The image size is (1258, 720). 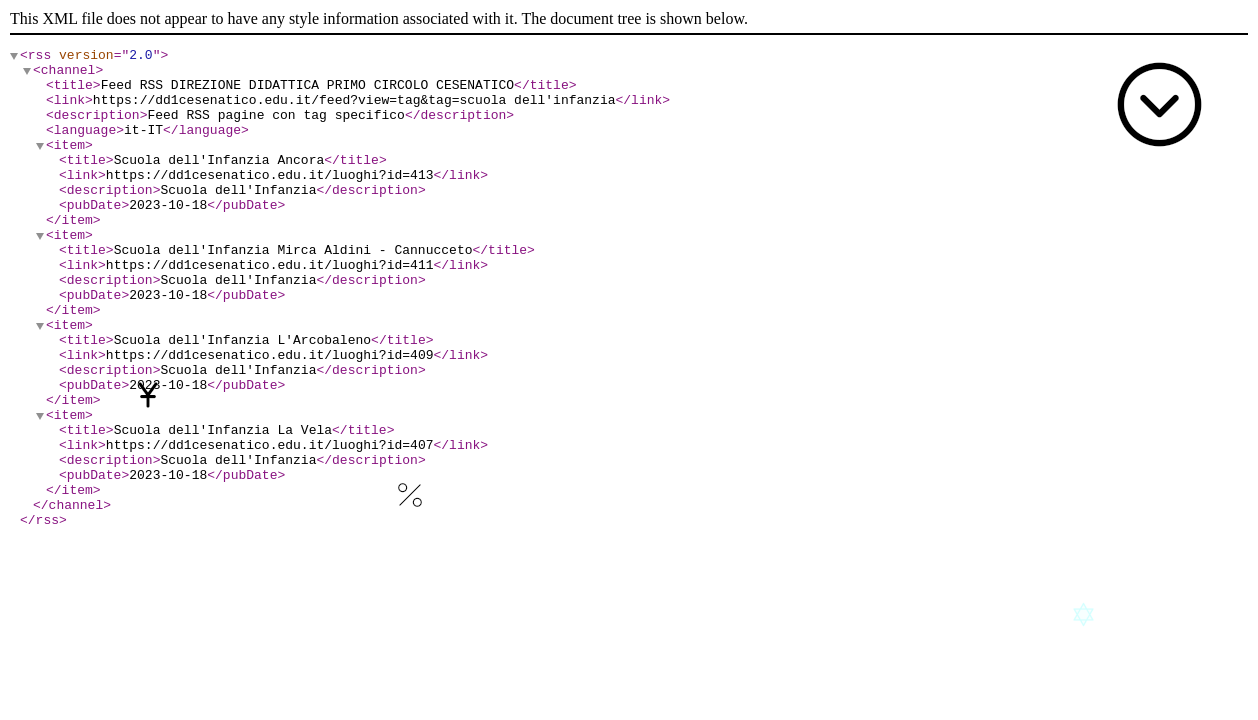 What do you see at coordinates (148, 395) in the screenshot?
I see `indicates chinese yuan currency` at bounding box center [148, 395].